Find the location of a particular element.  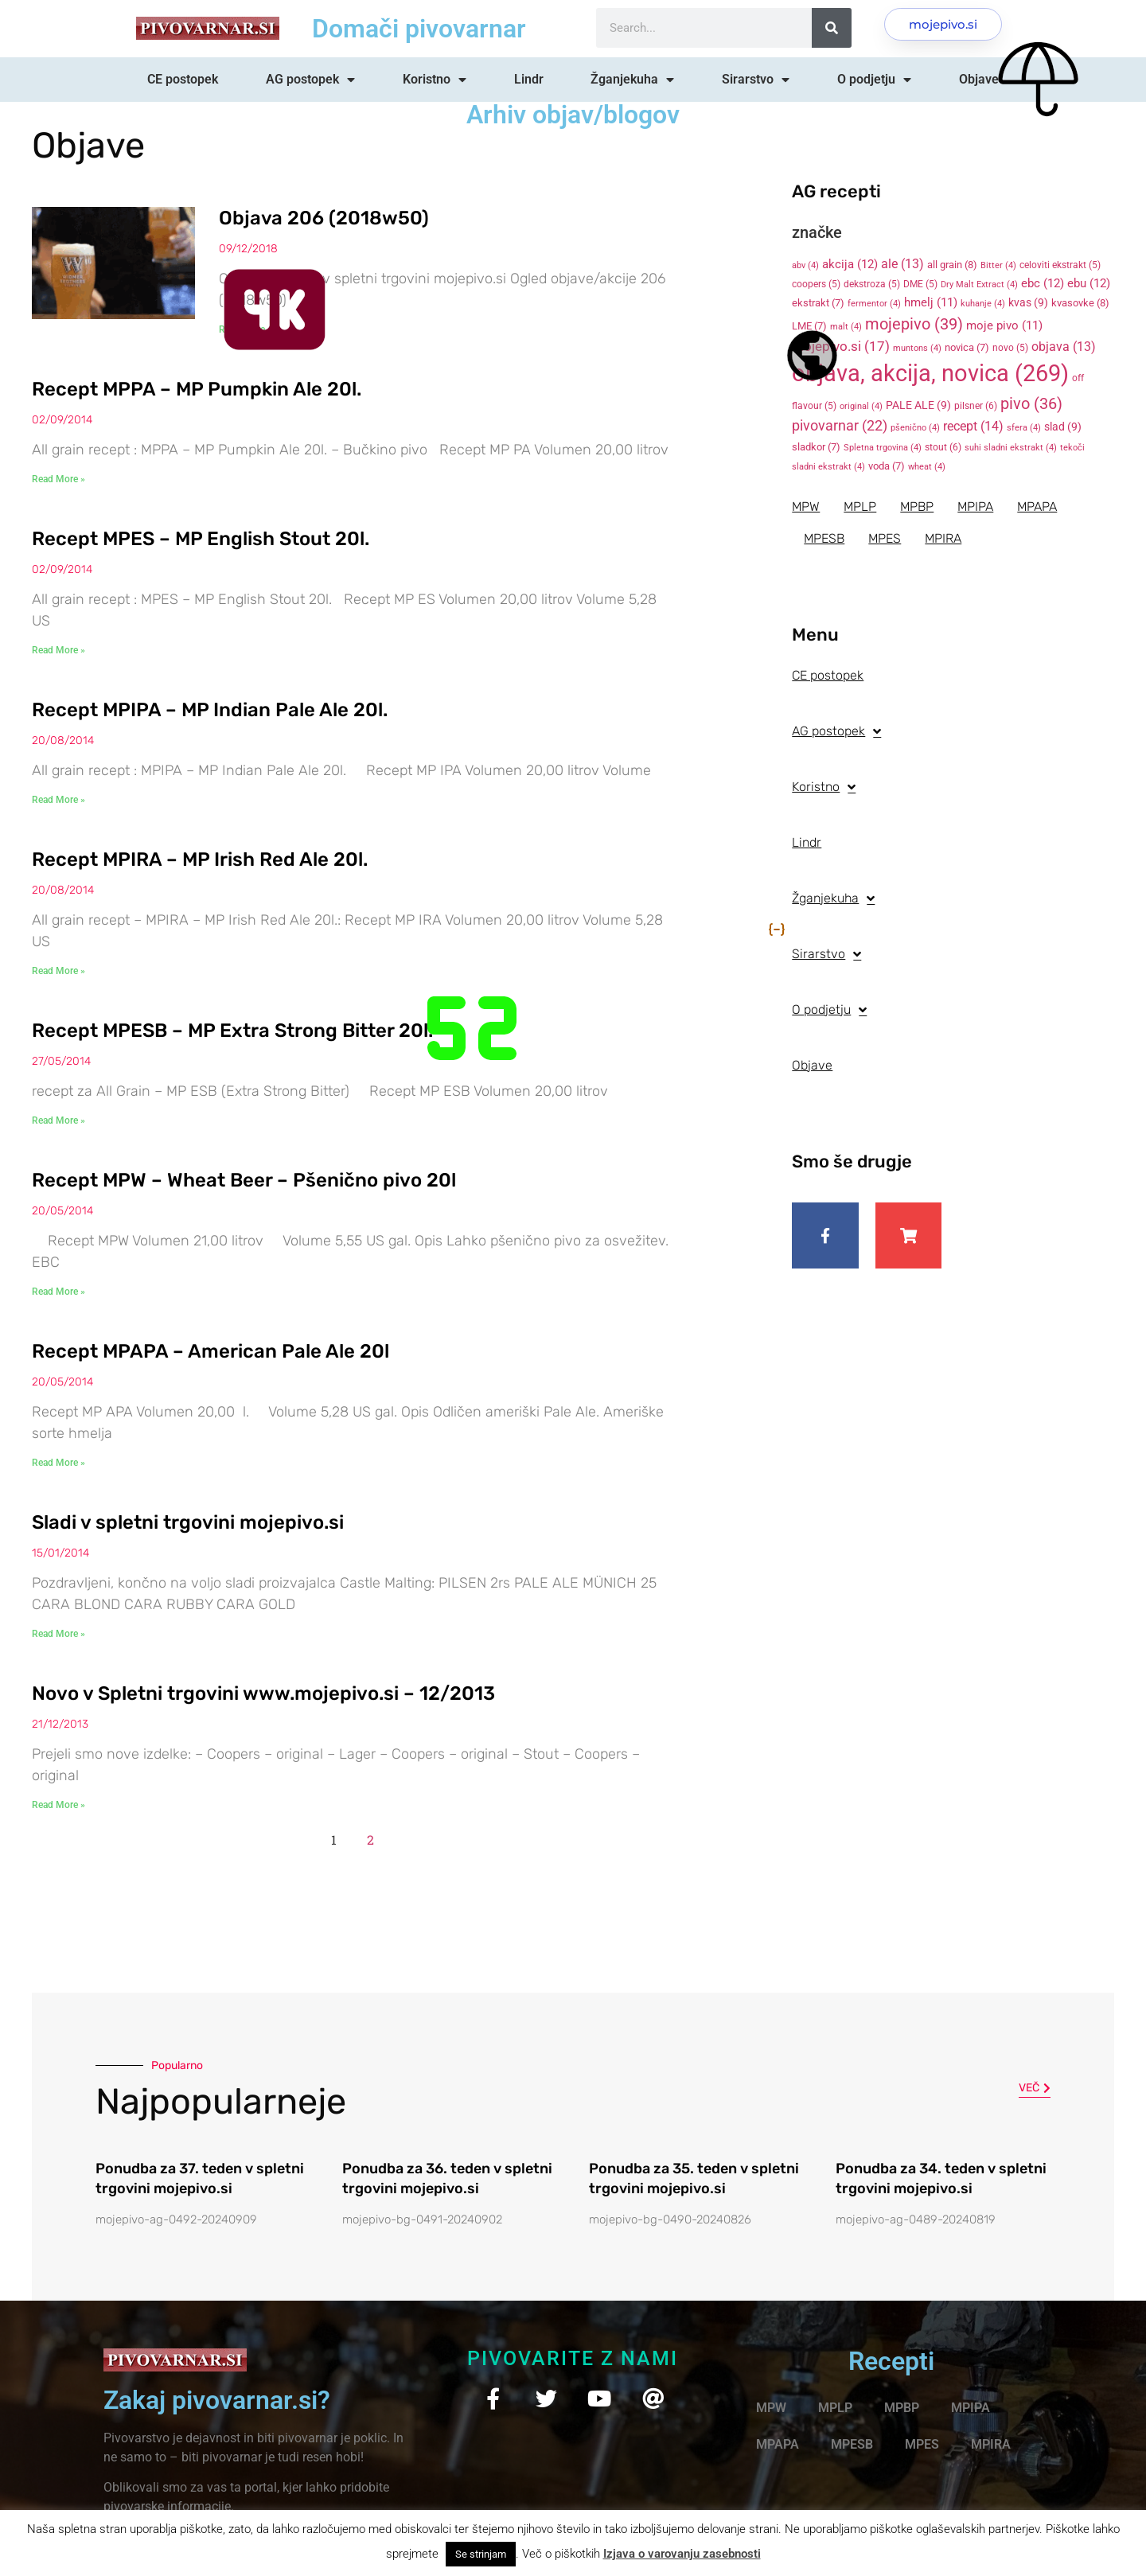

indicates public or global visibility is located at coordinates (812, 355).